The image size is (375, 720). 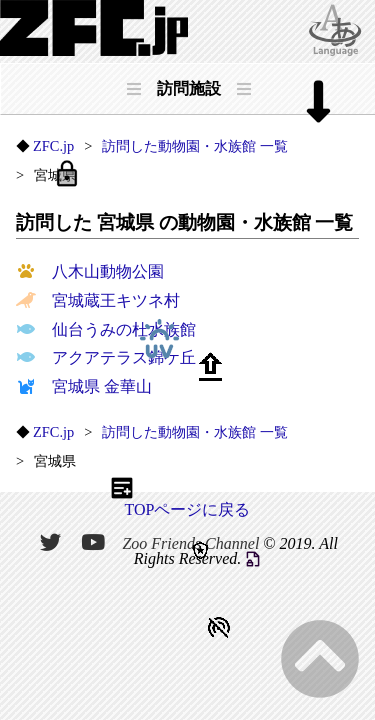 I want to click on add a new item to the list, so click(x=122, y=488).